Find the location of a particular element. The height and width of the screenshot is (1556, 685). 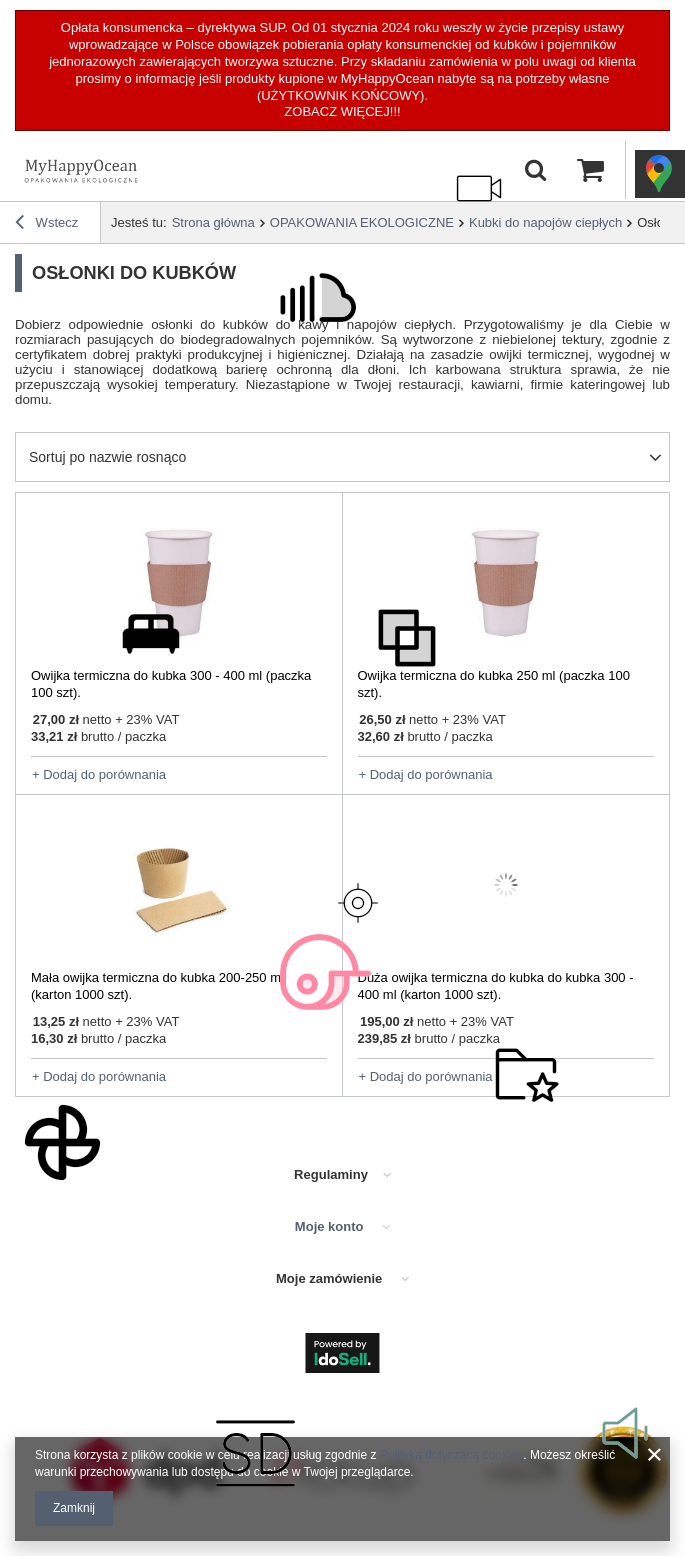

access your starred or favorite files is located at coordinates (526, 1074).